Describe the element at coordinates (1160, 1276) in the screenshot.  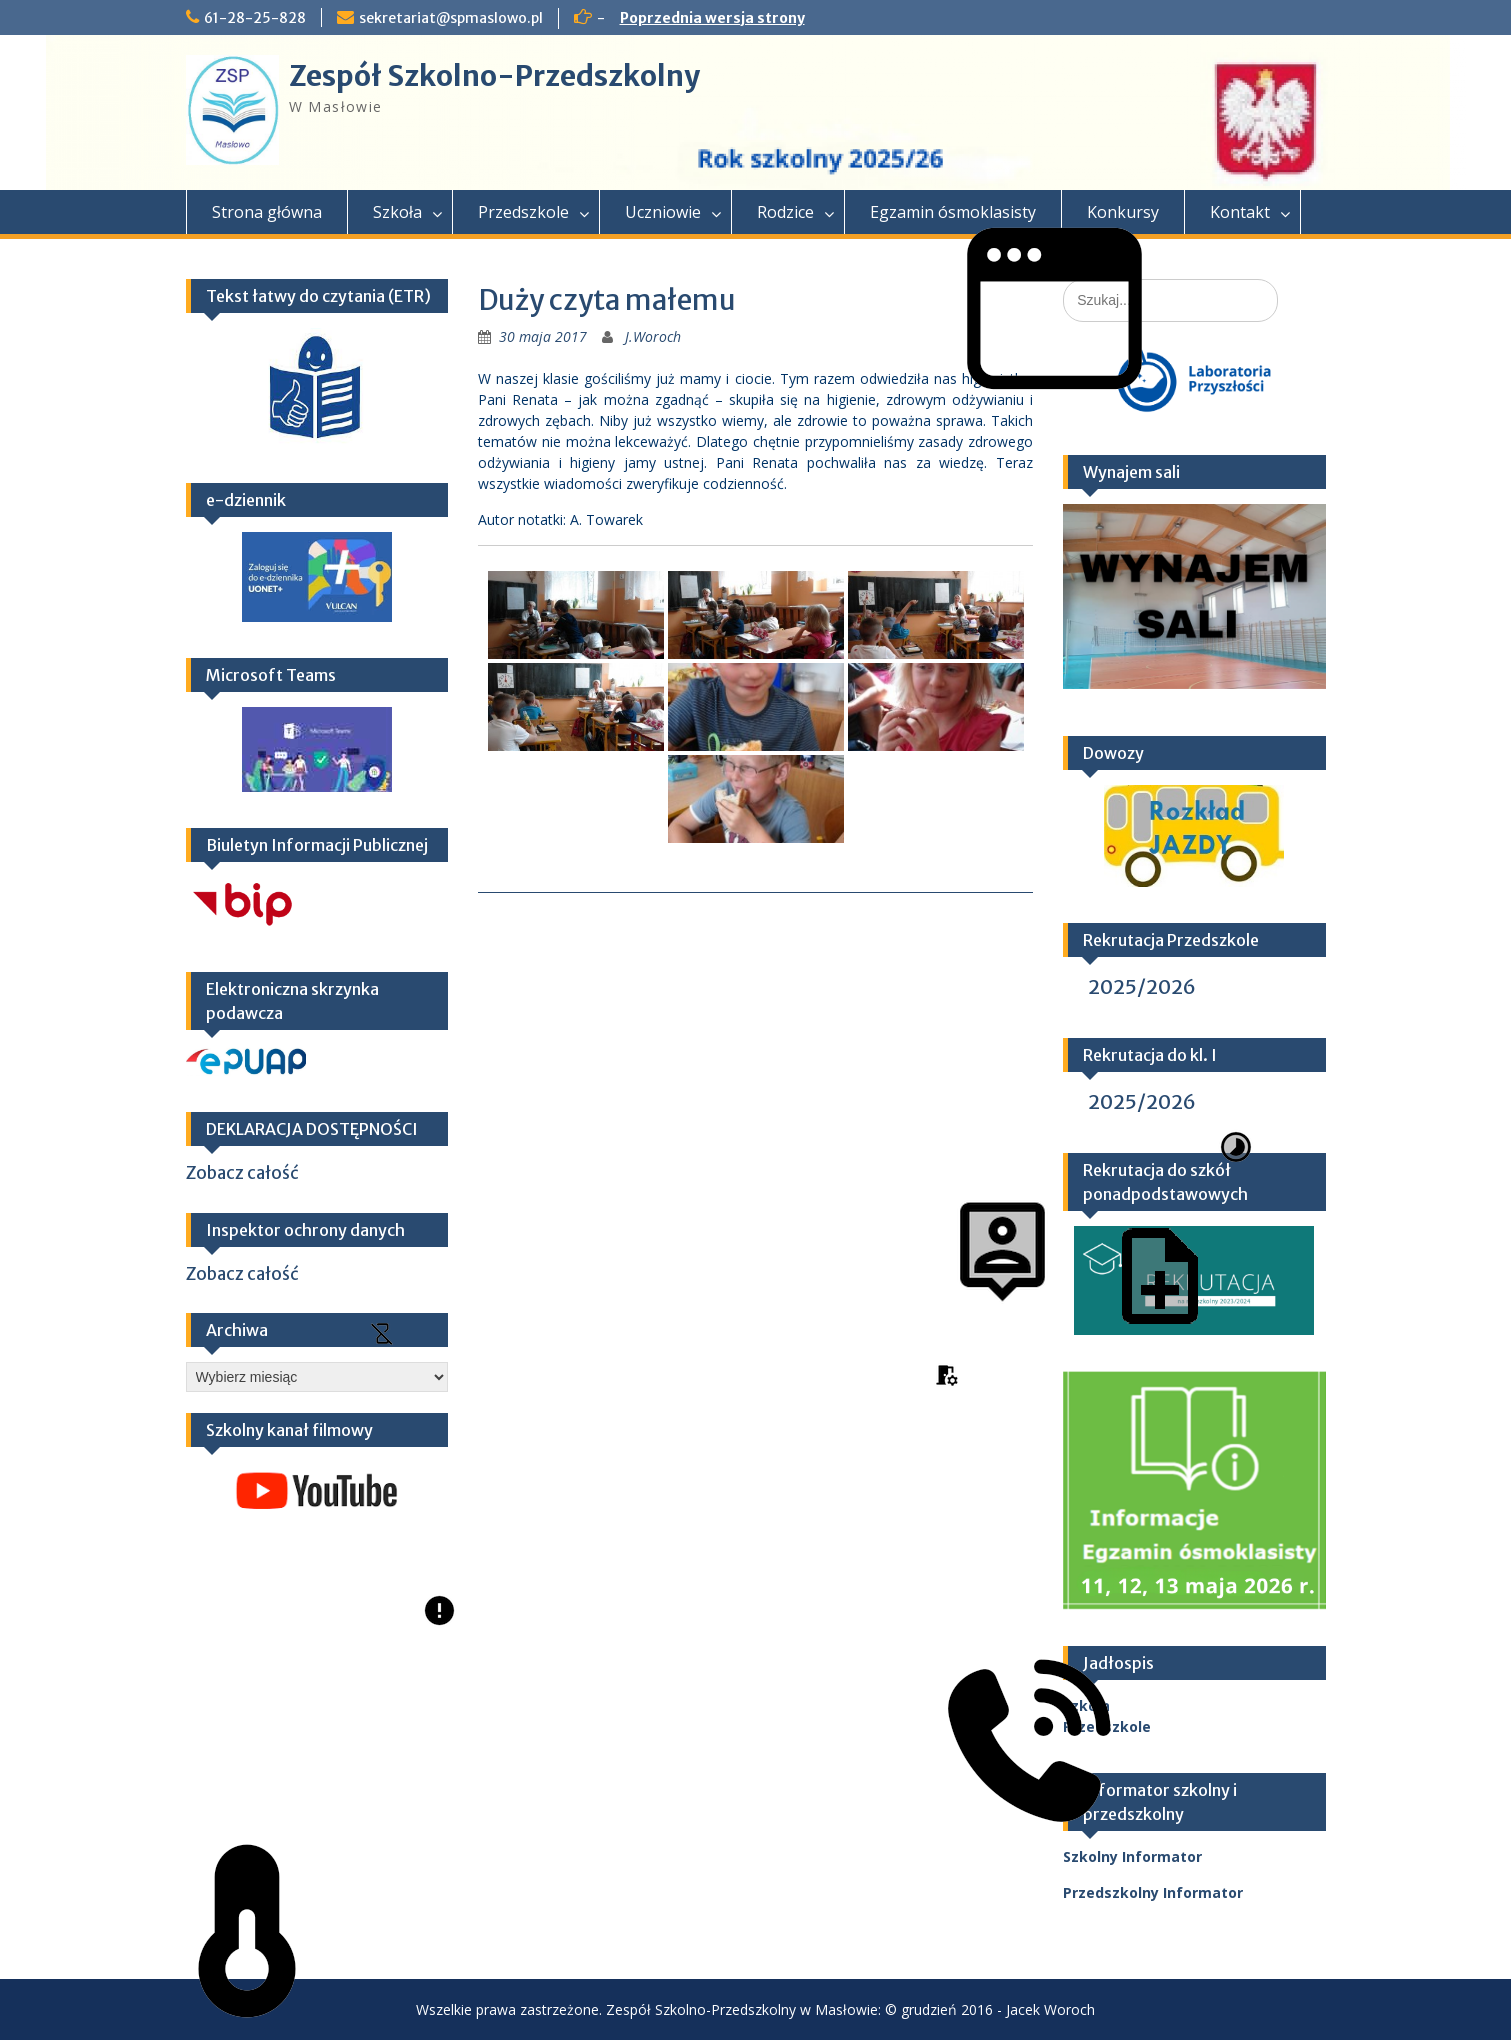
I see `create a new note or document` at that location.